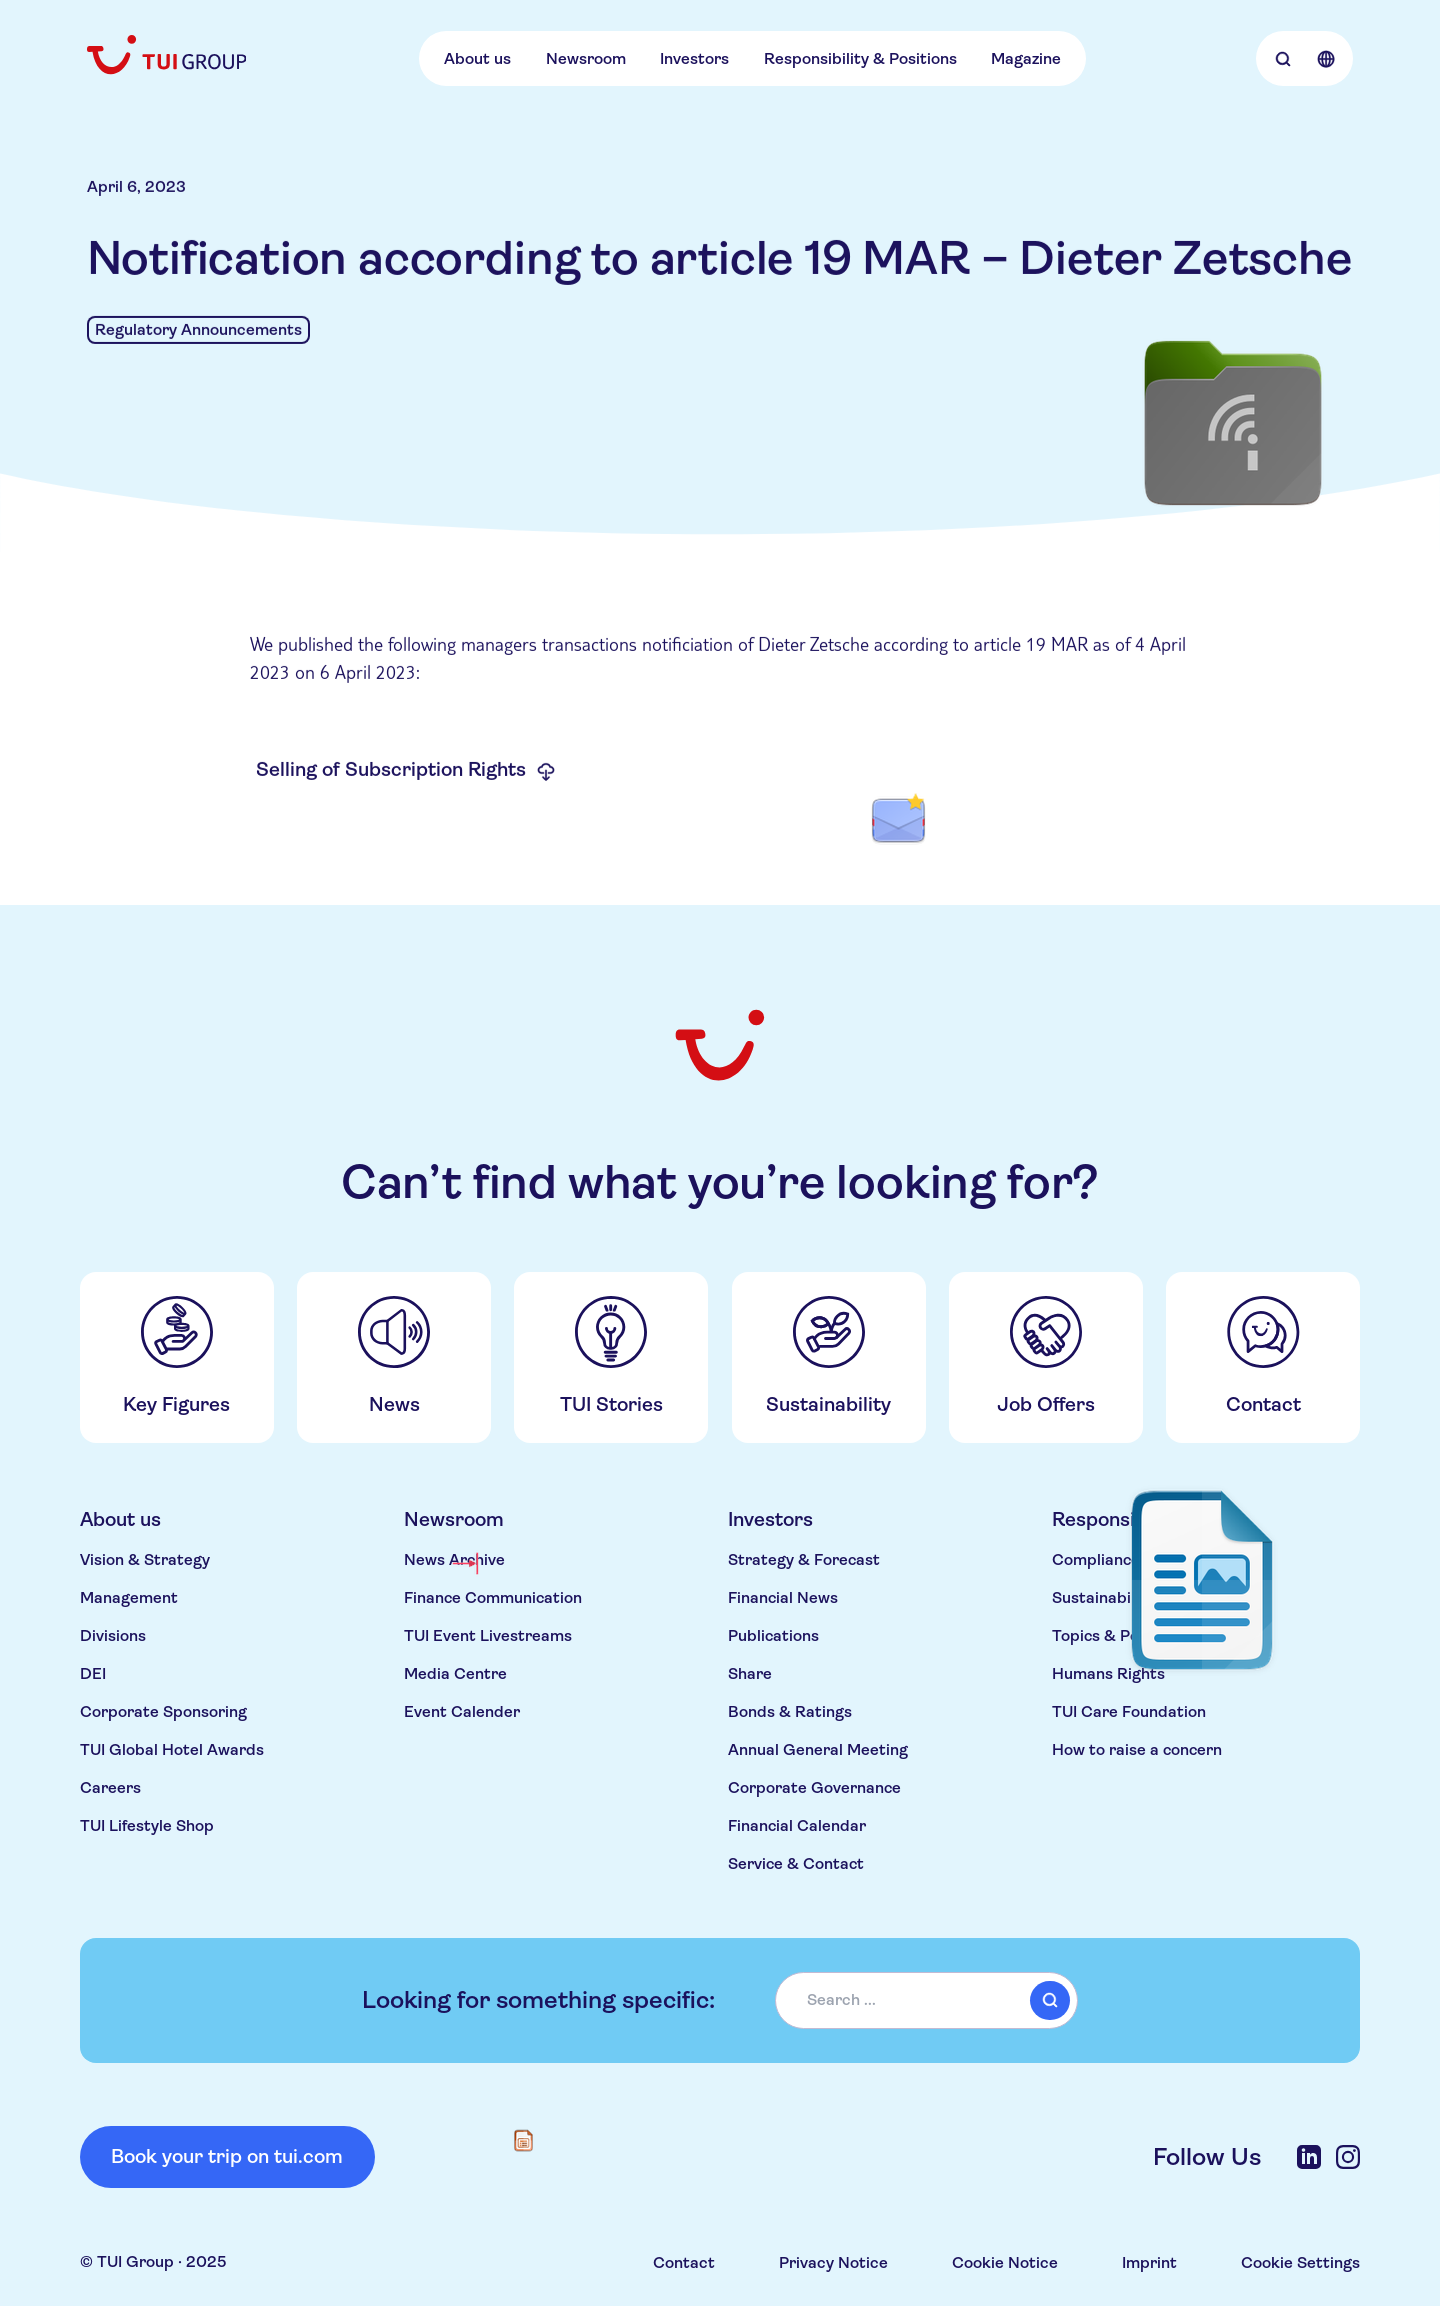 This screenshot has height=2306, width=1440. I want to click on libreoffice impress presentation template file, so click(523, 2140).